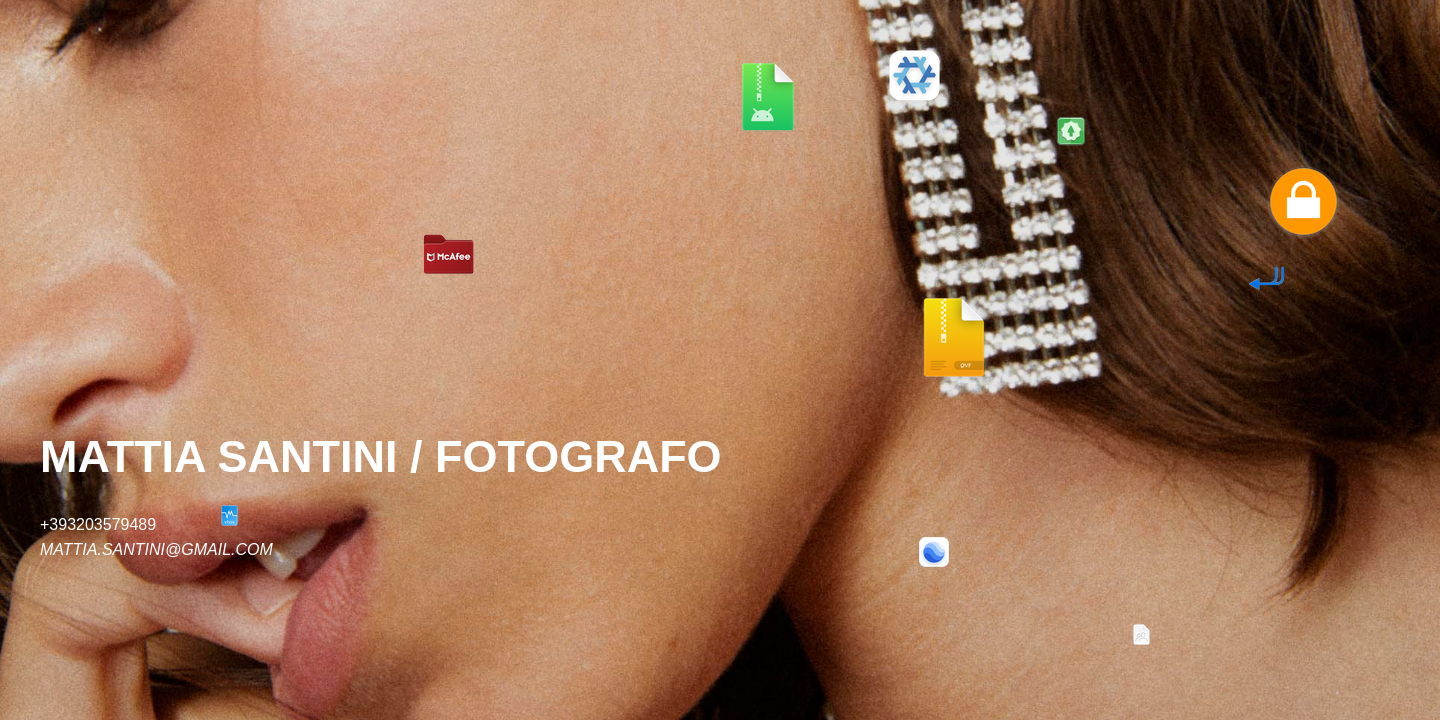 The width and height of the screenshot is (1440, 720). What do you see at coordinates (229, 515) in the screenshot?
I see `virtualbox virtual machine configuration file` at bounding box center [229, 515].